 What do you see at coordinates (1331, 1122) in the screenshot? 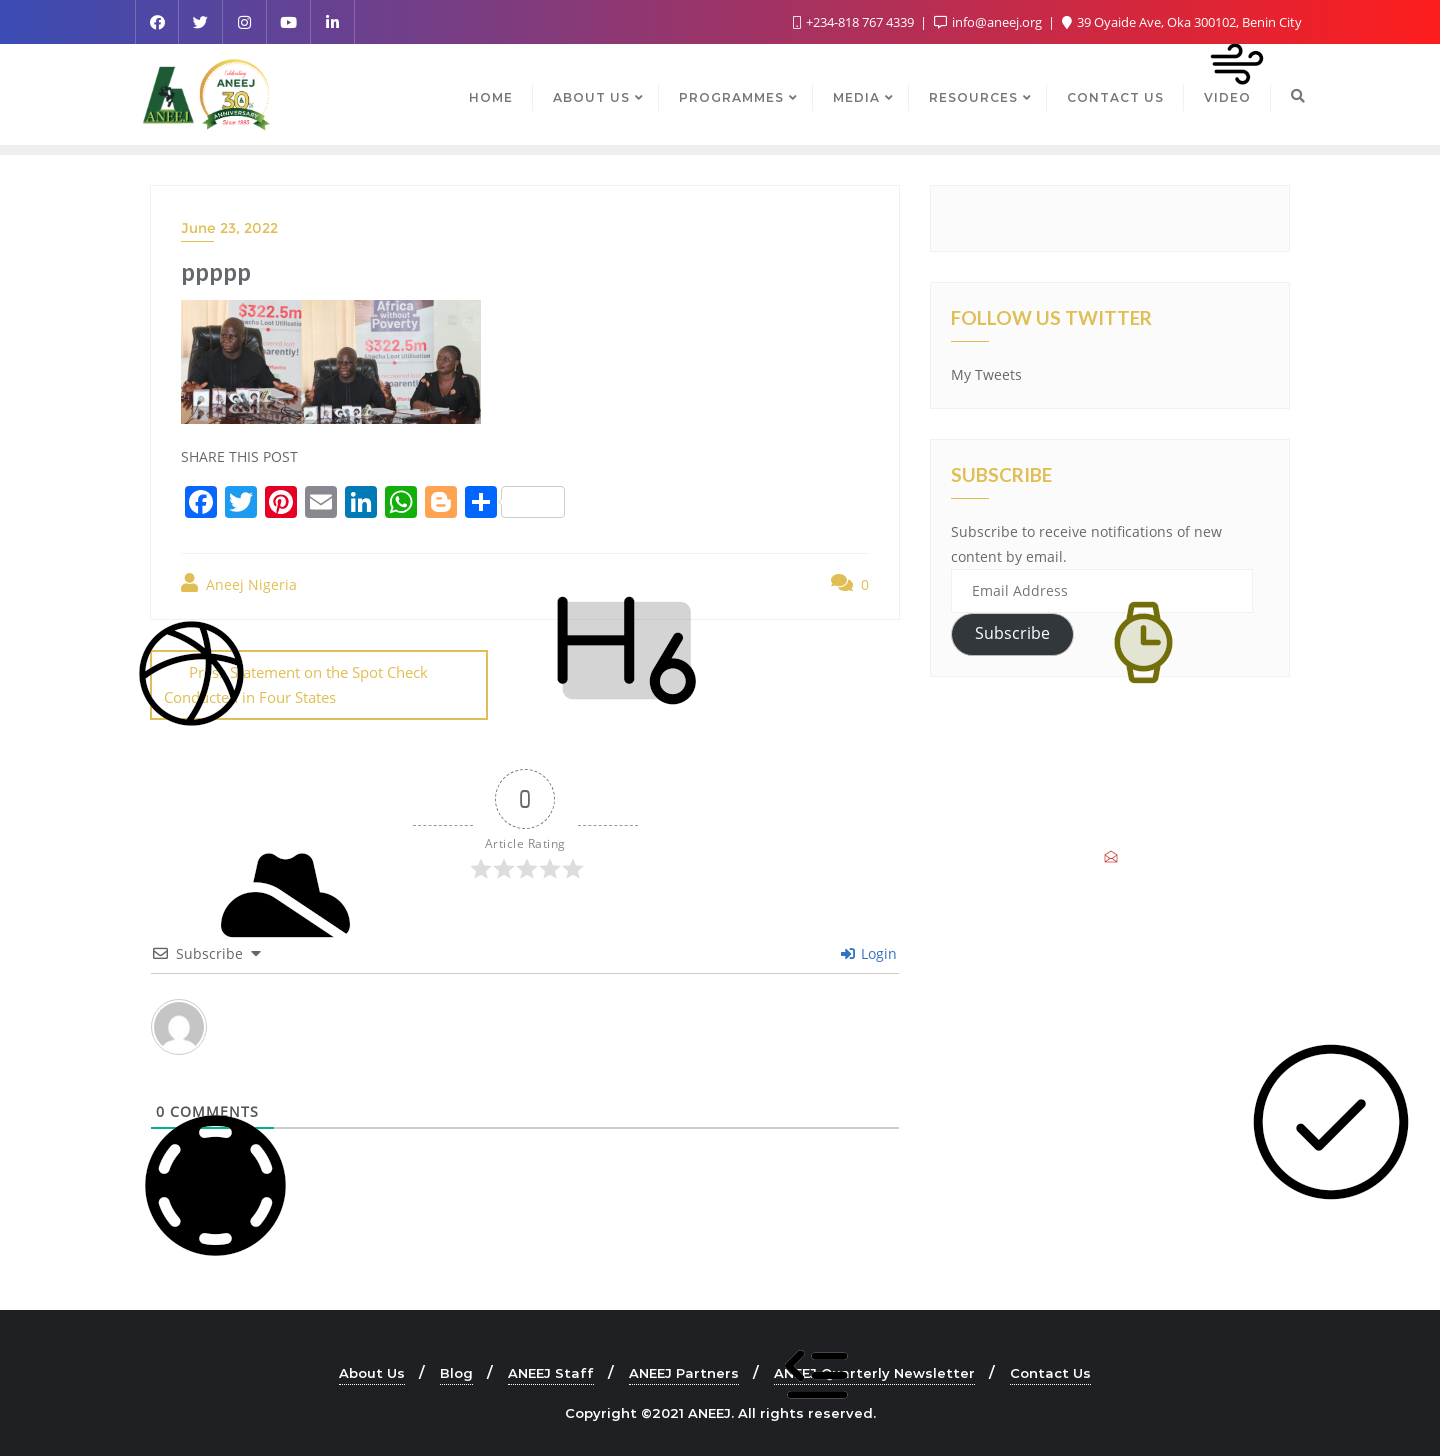
I see `indicates task or action completed successfully` at bounding box center [1331, 1122].